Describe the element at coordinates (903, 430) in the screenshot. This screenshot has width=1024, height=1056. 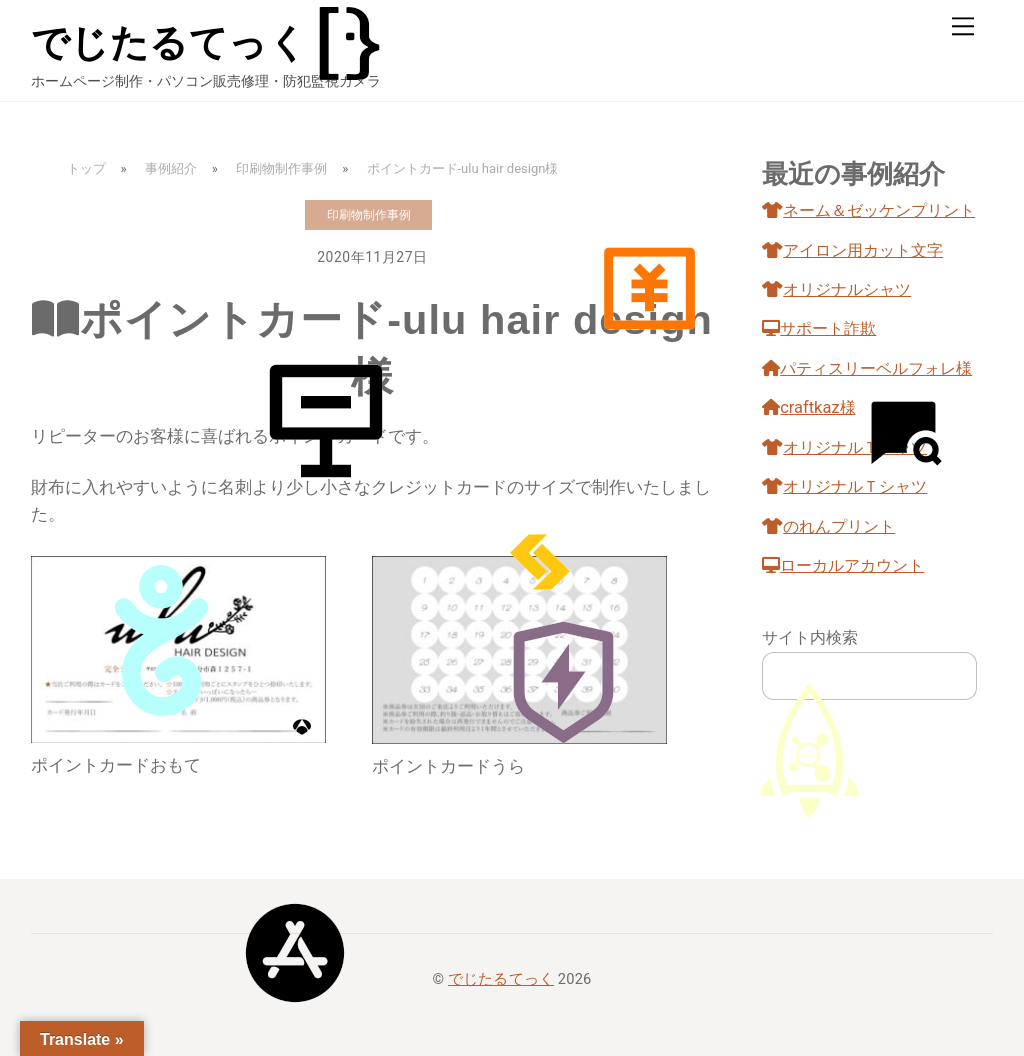
I see `search through chat messages` at that location.